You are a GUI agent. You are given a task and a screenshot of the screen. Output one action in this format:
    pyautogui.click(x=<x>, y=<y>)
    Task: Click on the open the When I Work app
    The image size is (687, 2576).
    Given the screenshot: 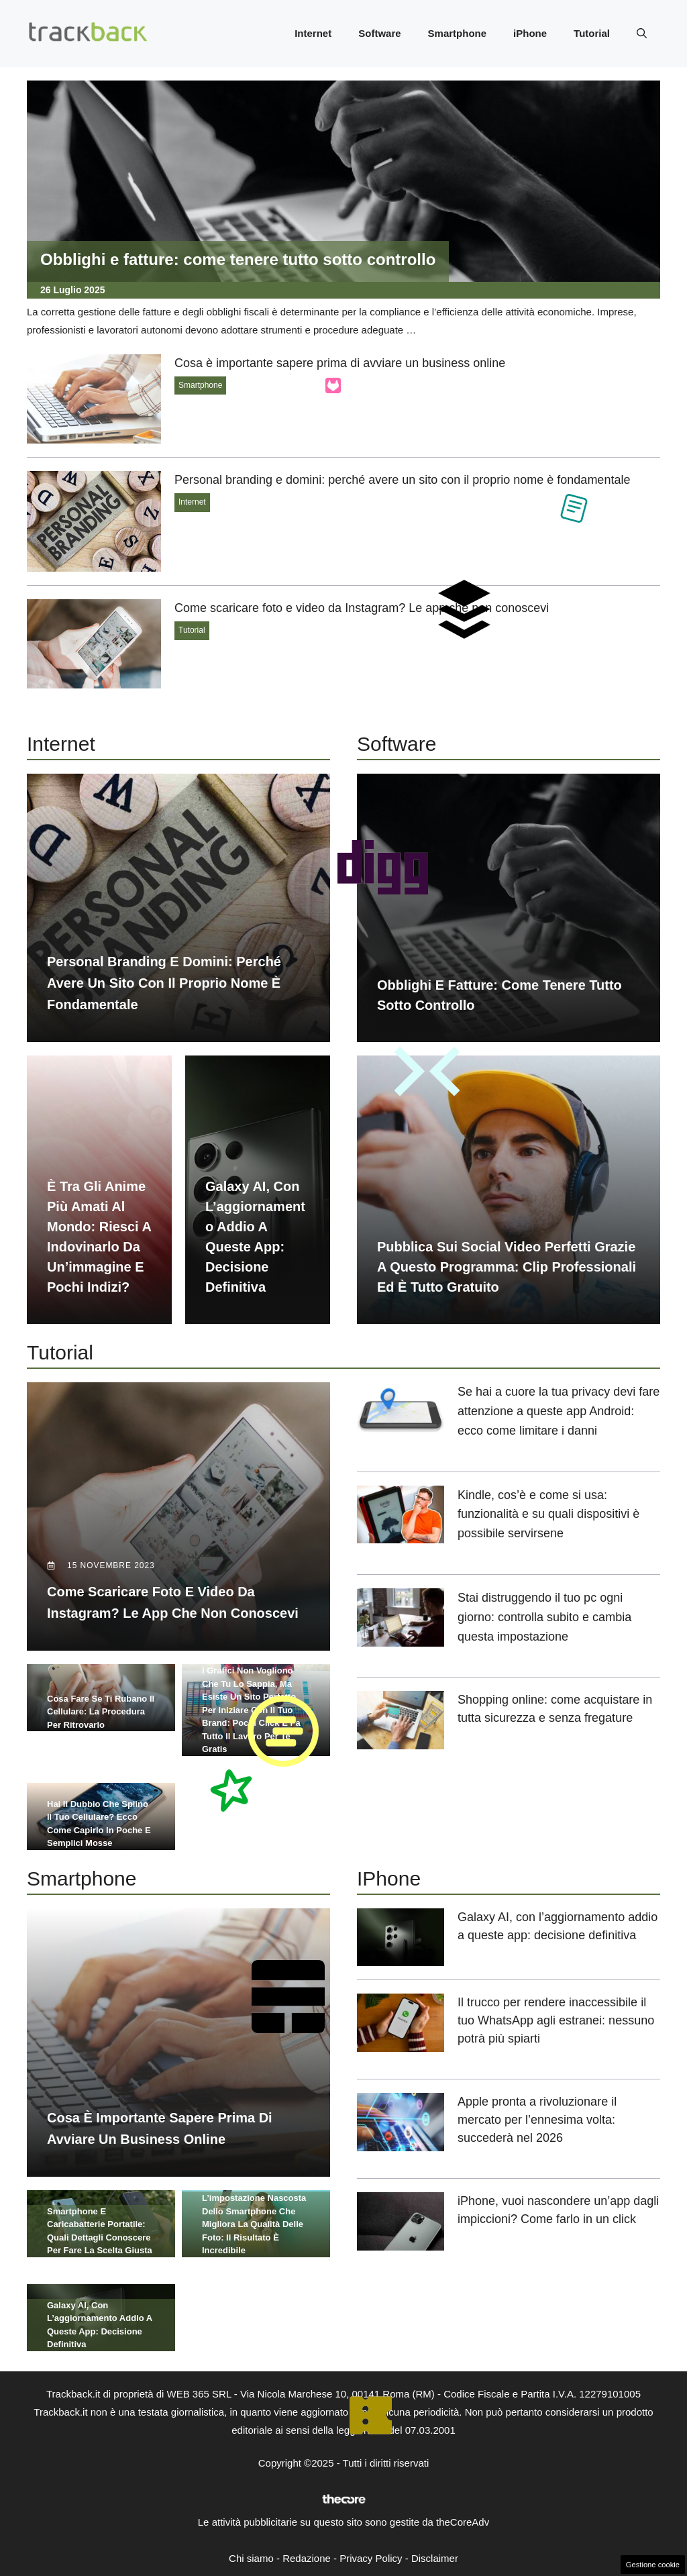 What is the action you would take?
    pyautogui.click(x=283, y=1731)
    